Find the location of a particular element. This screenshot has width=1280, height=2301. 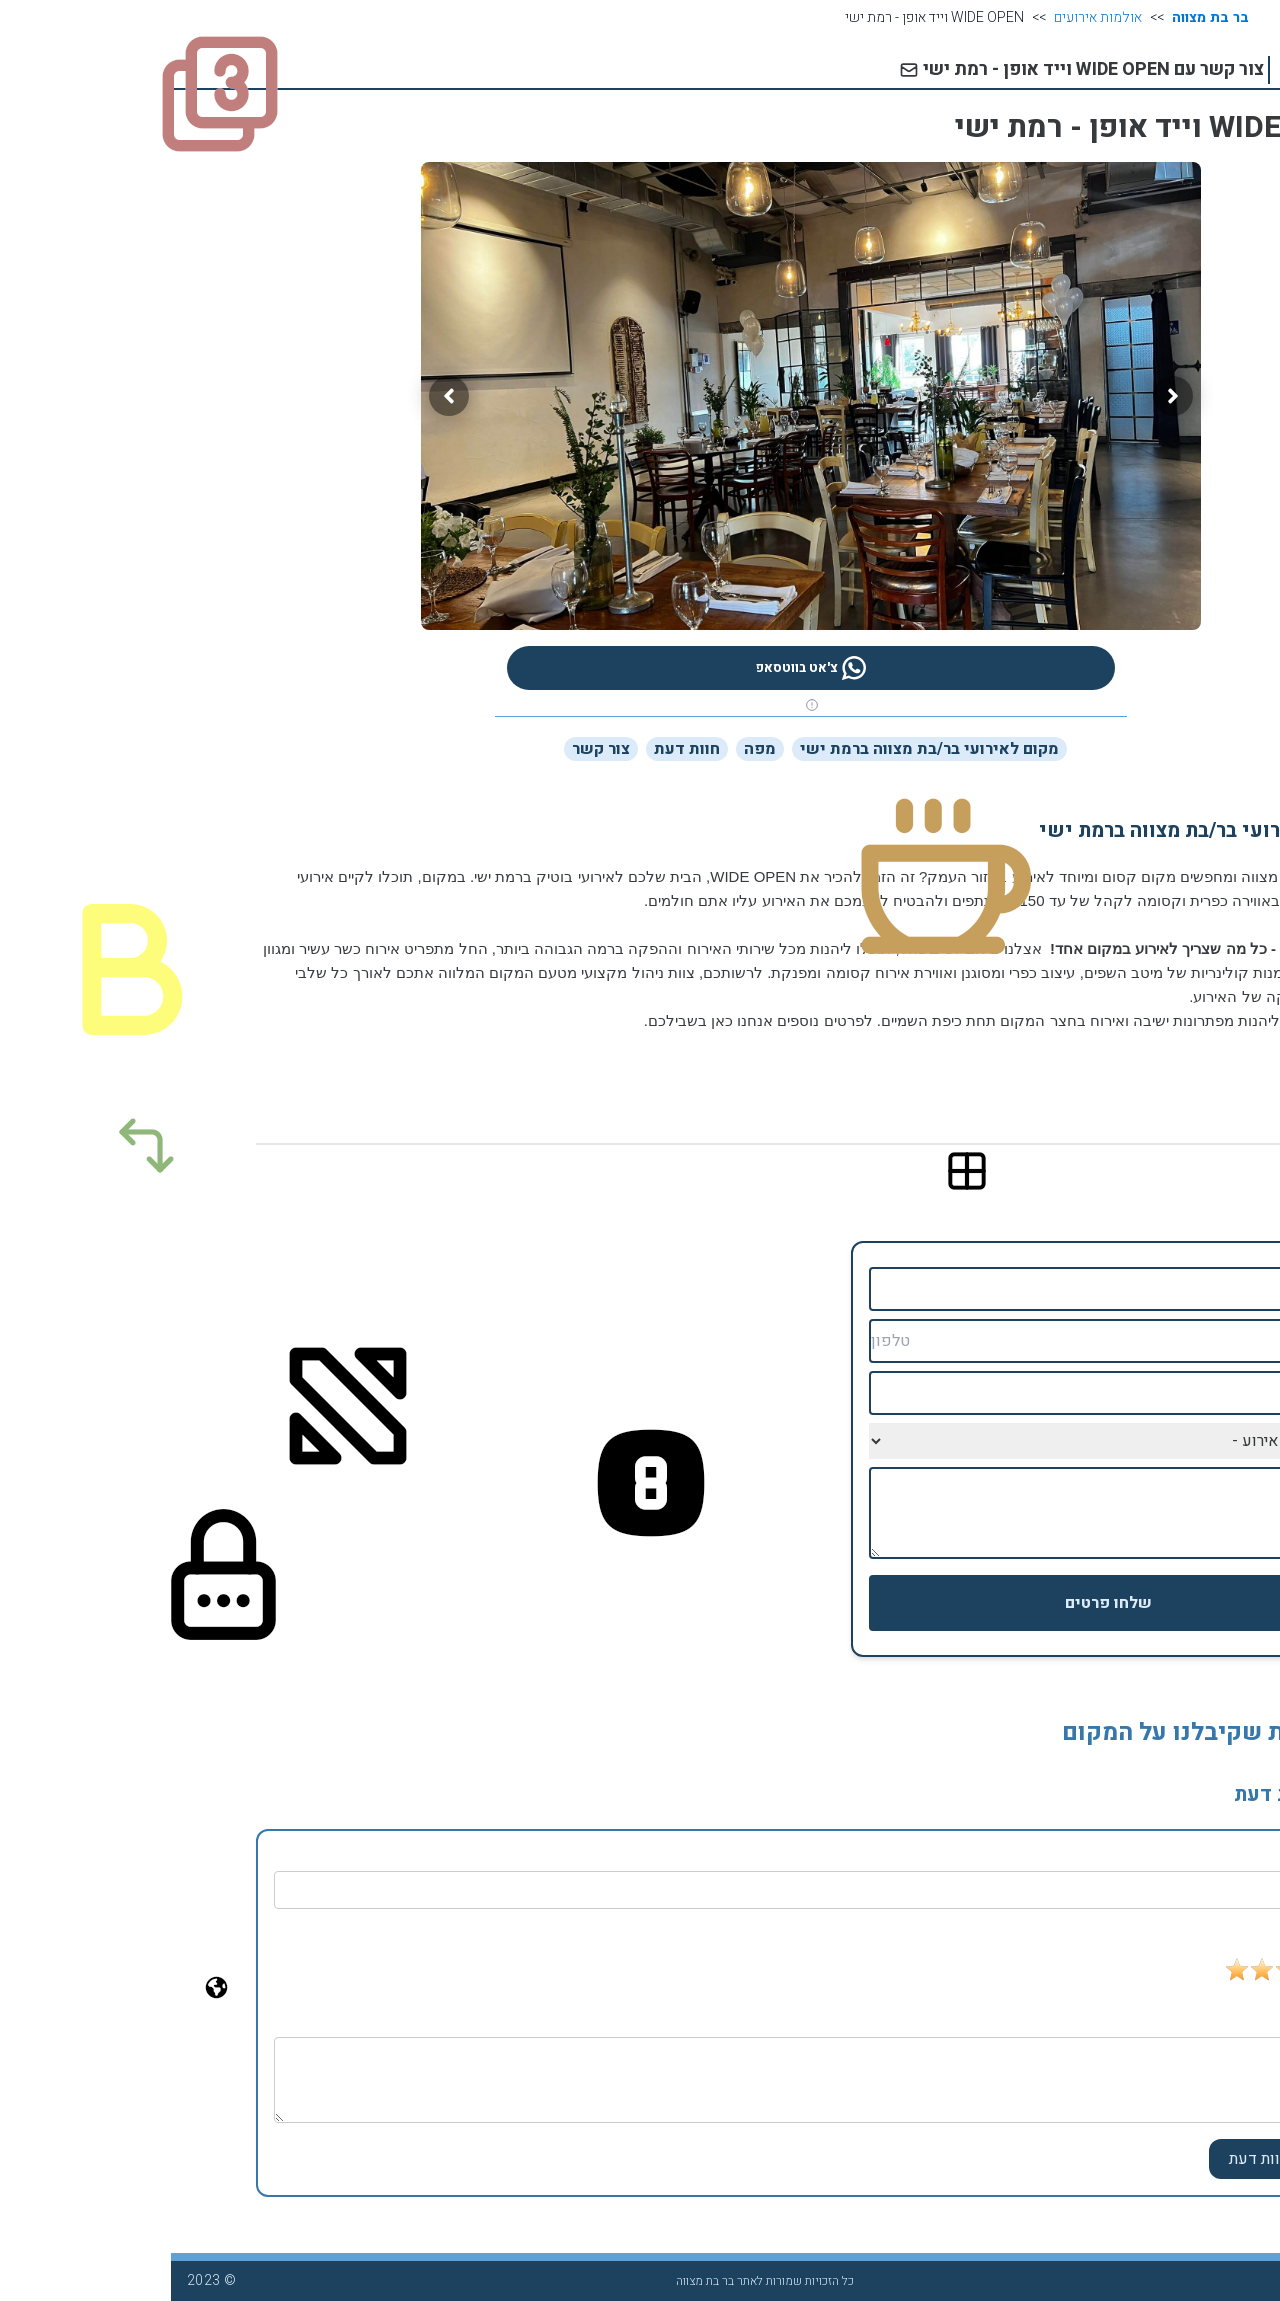

find nearby coffee shops or cafes is located at coordinates (939, 882).